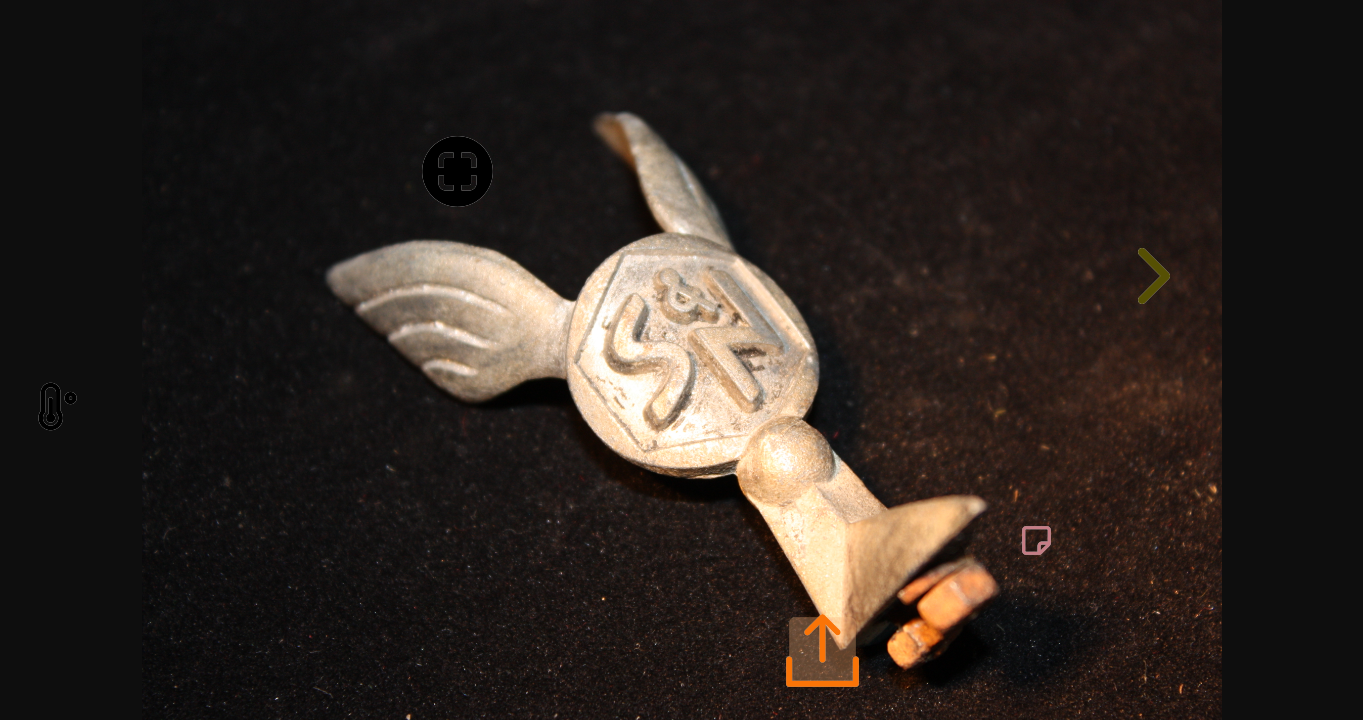  Describe the element at coordinates (822, 653) in the screenshot. I see `upload a file or document` at that location.